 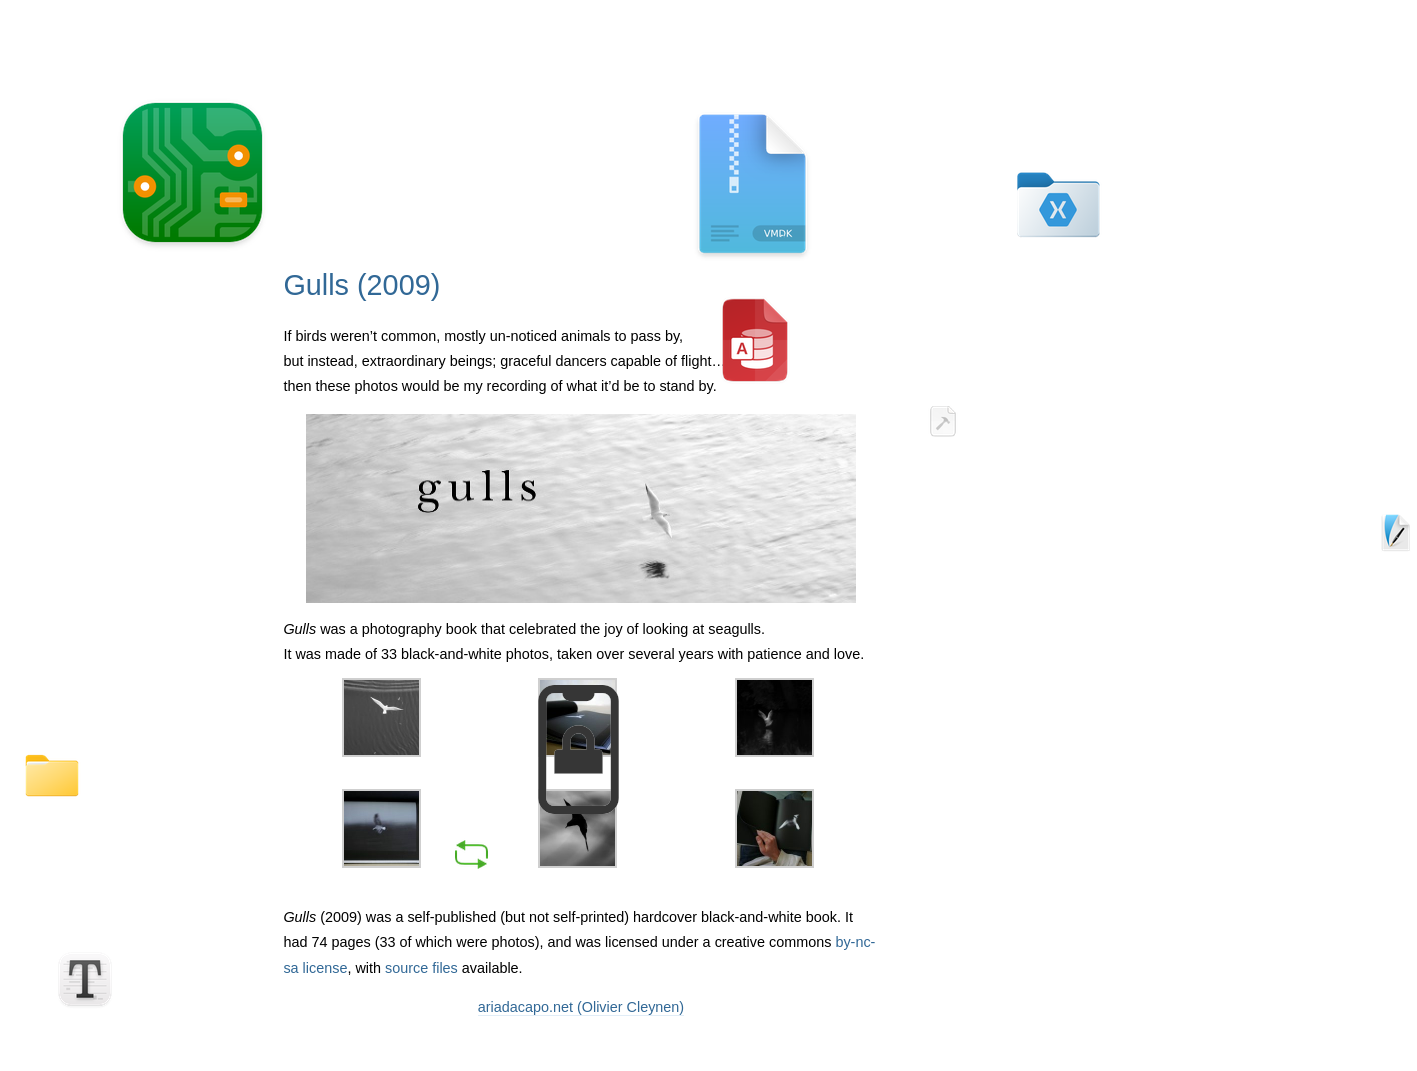 What do you see at coordinates (52, 777) in the screenshot?
I see `open folder to view contents` at bounding box center [52, 777].